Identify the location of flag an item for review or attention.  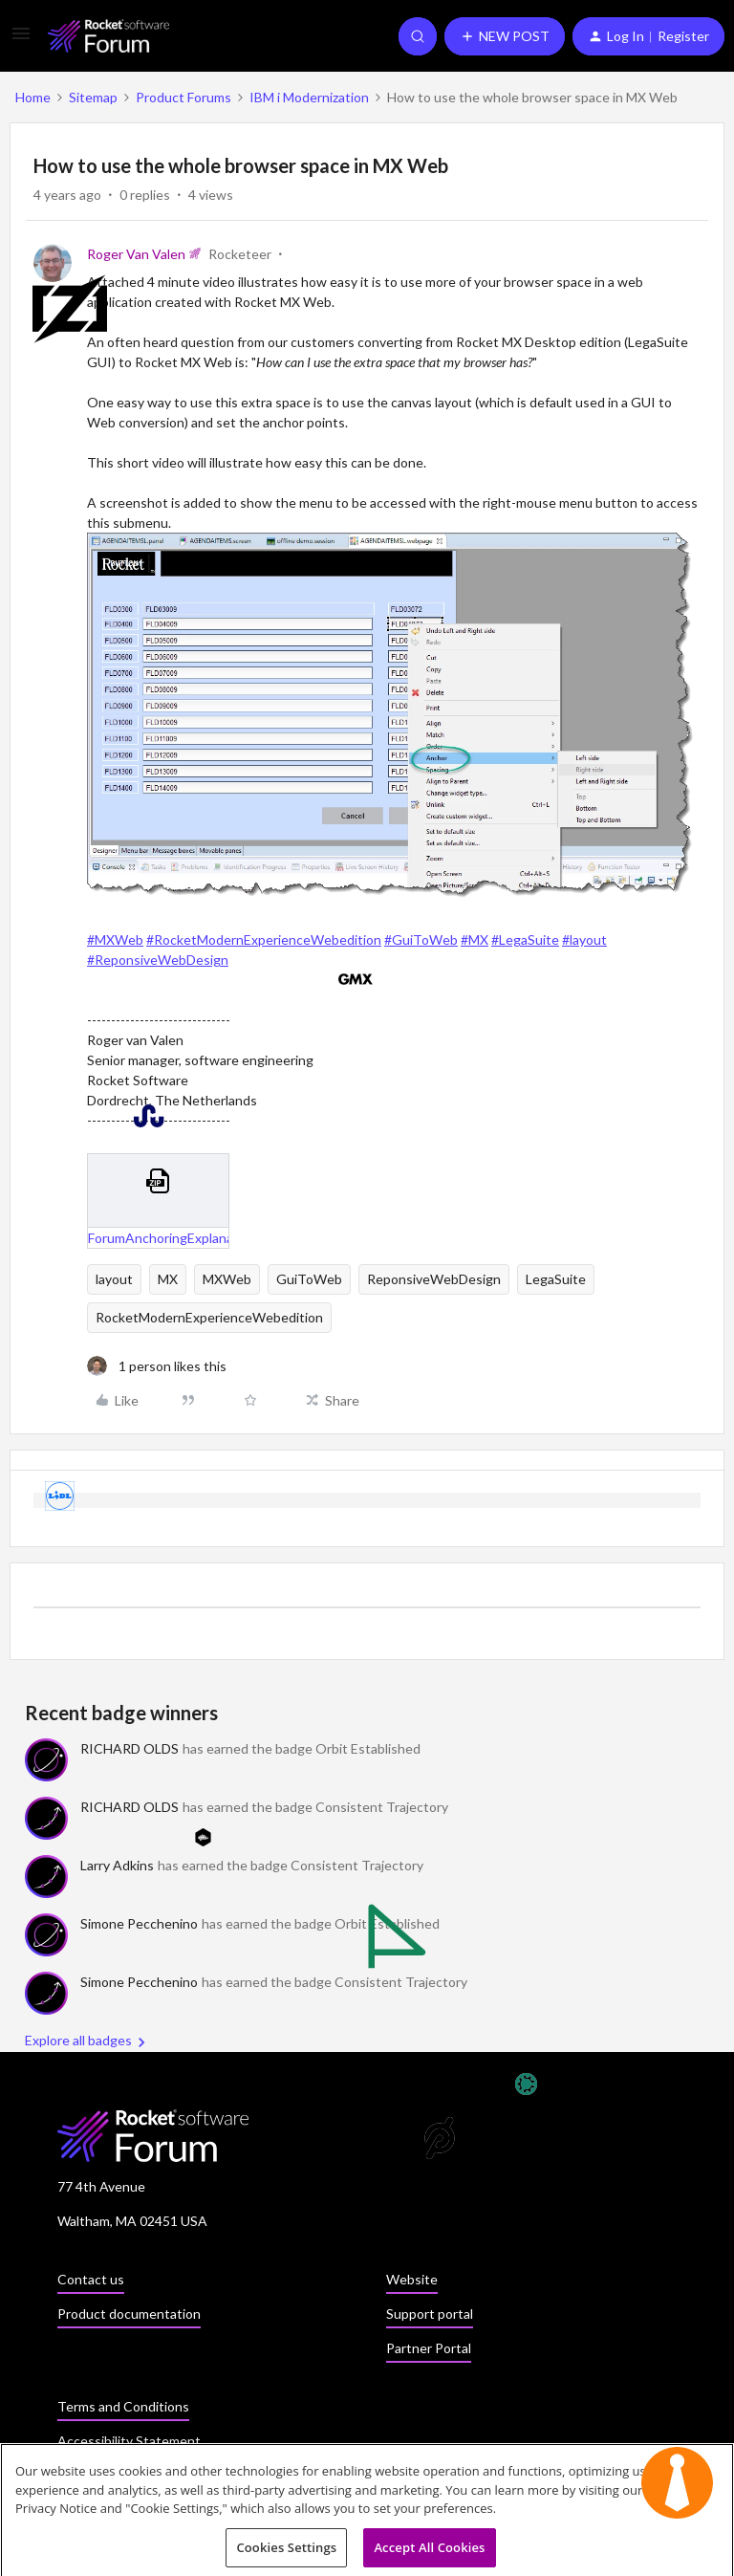
(394, 1936).